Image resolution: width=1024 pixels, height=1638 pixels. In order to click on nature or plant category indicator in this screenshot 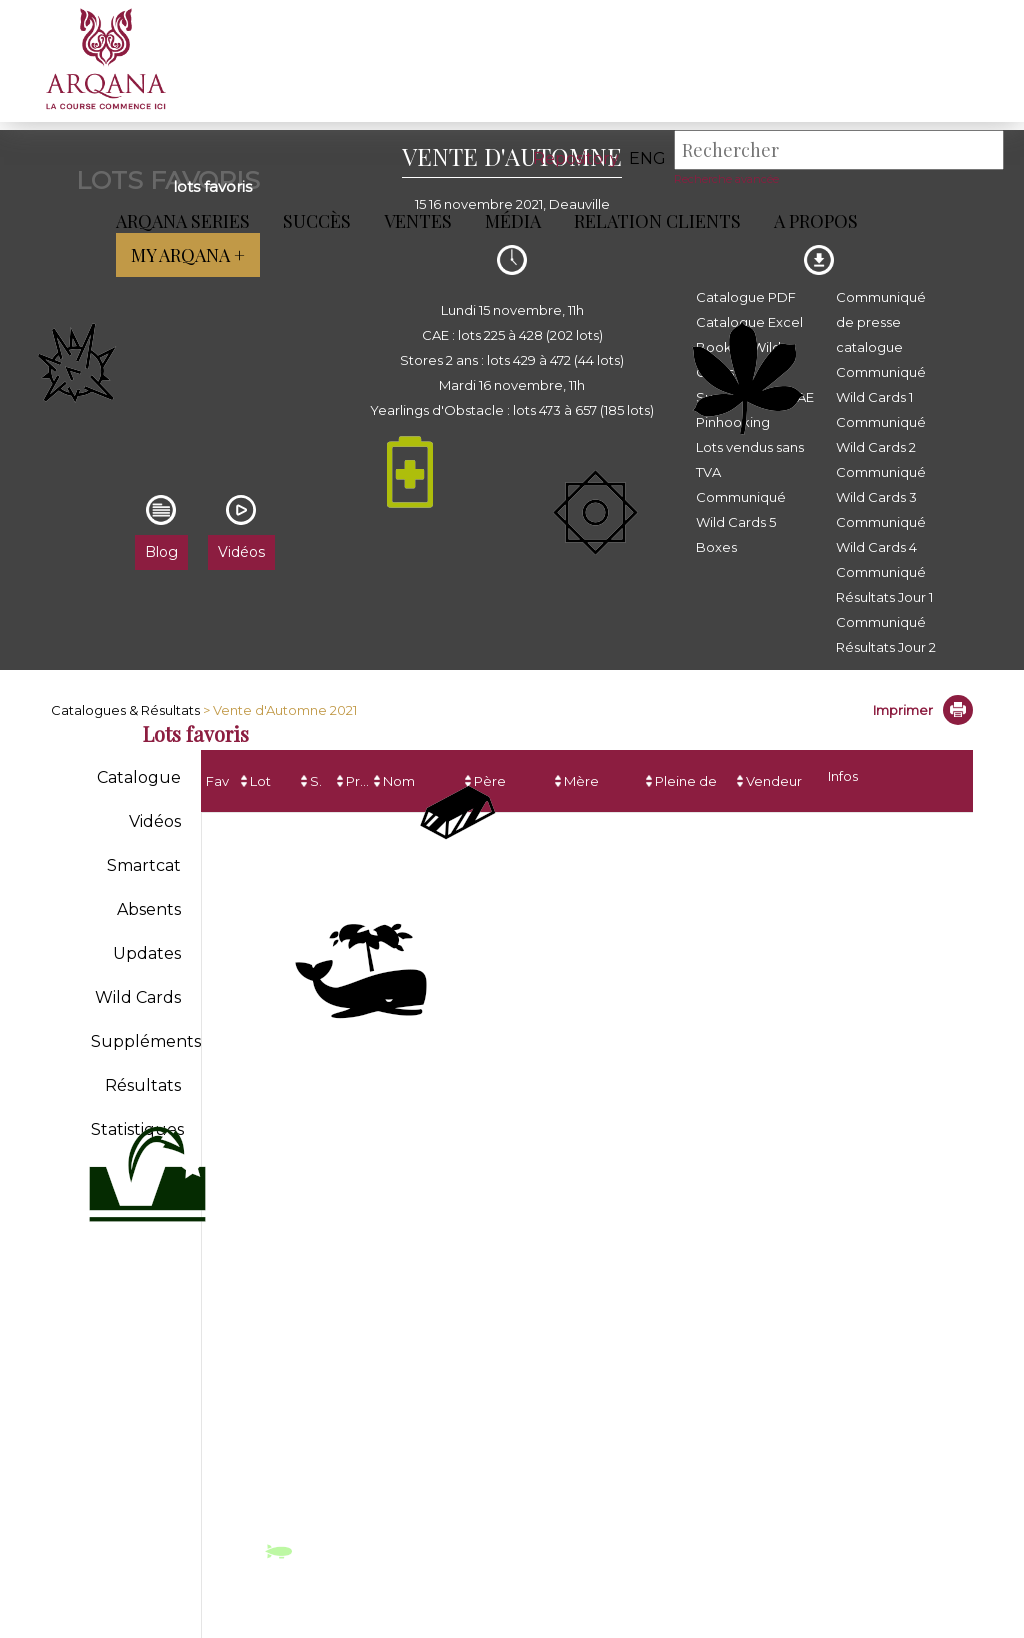, I will do `click(748, 377)`.